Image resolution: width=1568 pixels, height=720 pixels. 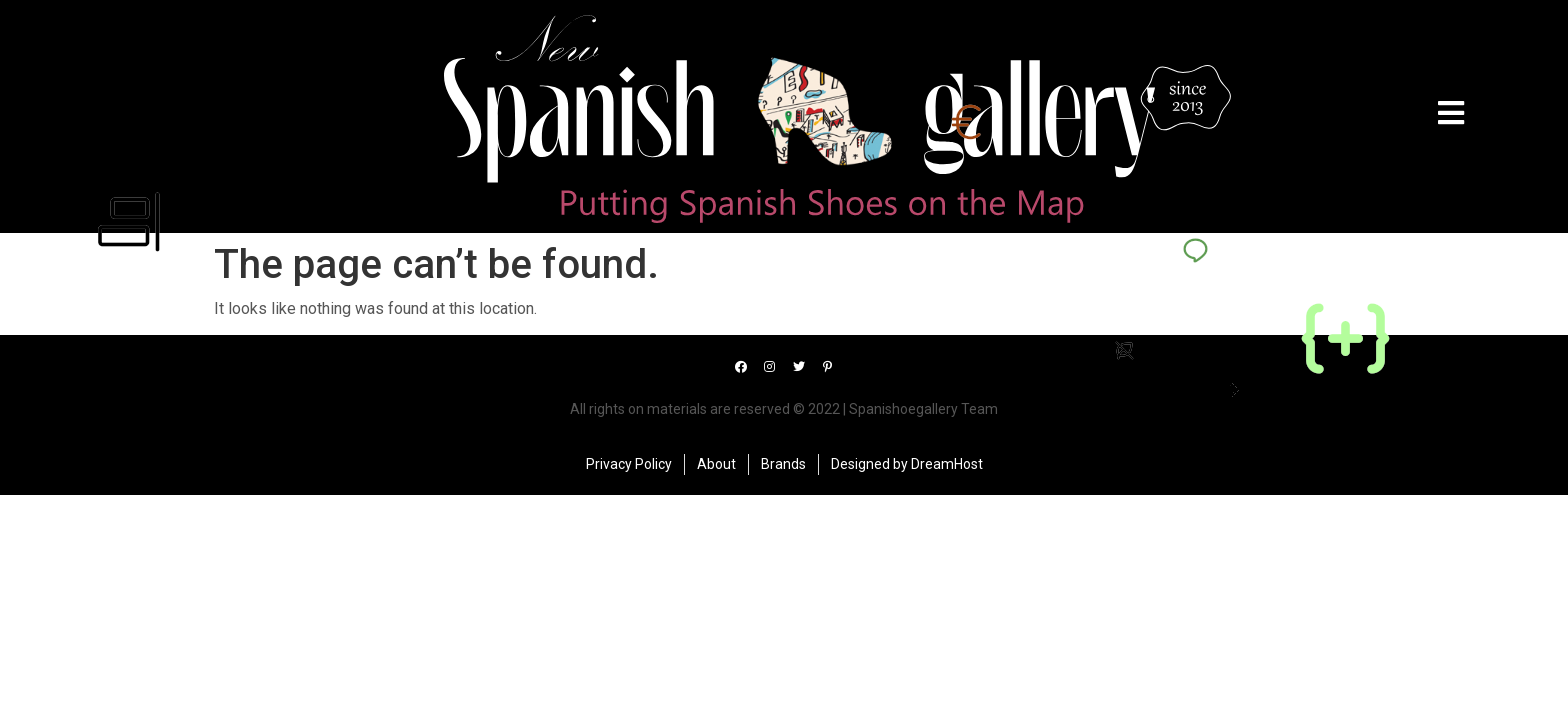 I want to click on align text or content to the right, so click(x=130, y=222).